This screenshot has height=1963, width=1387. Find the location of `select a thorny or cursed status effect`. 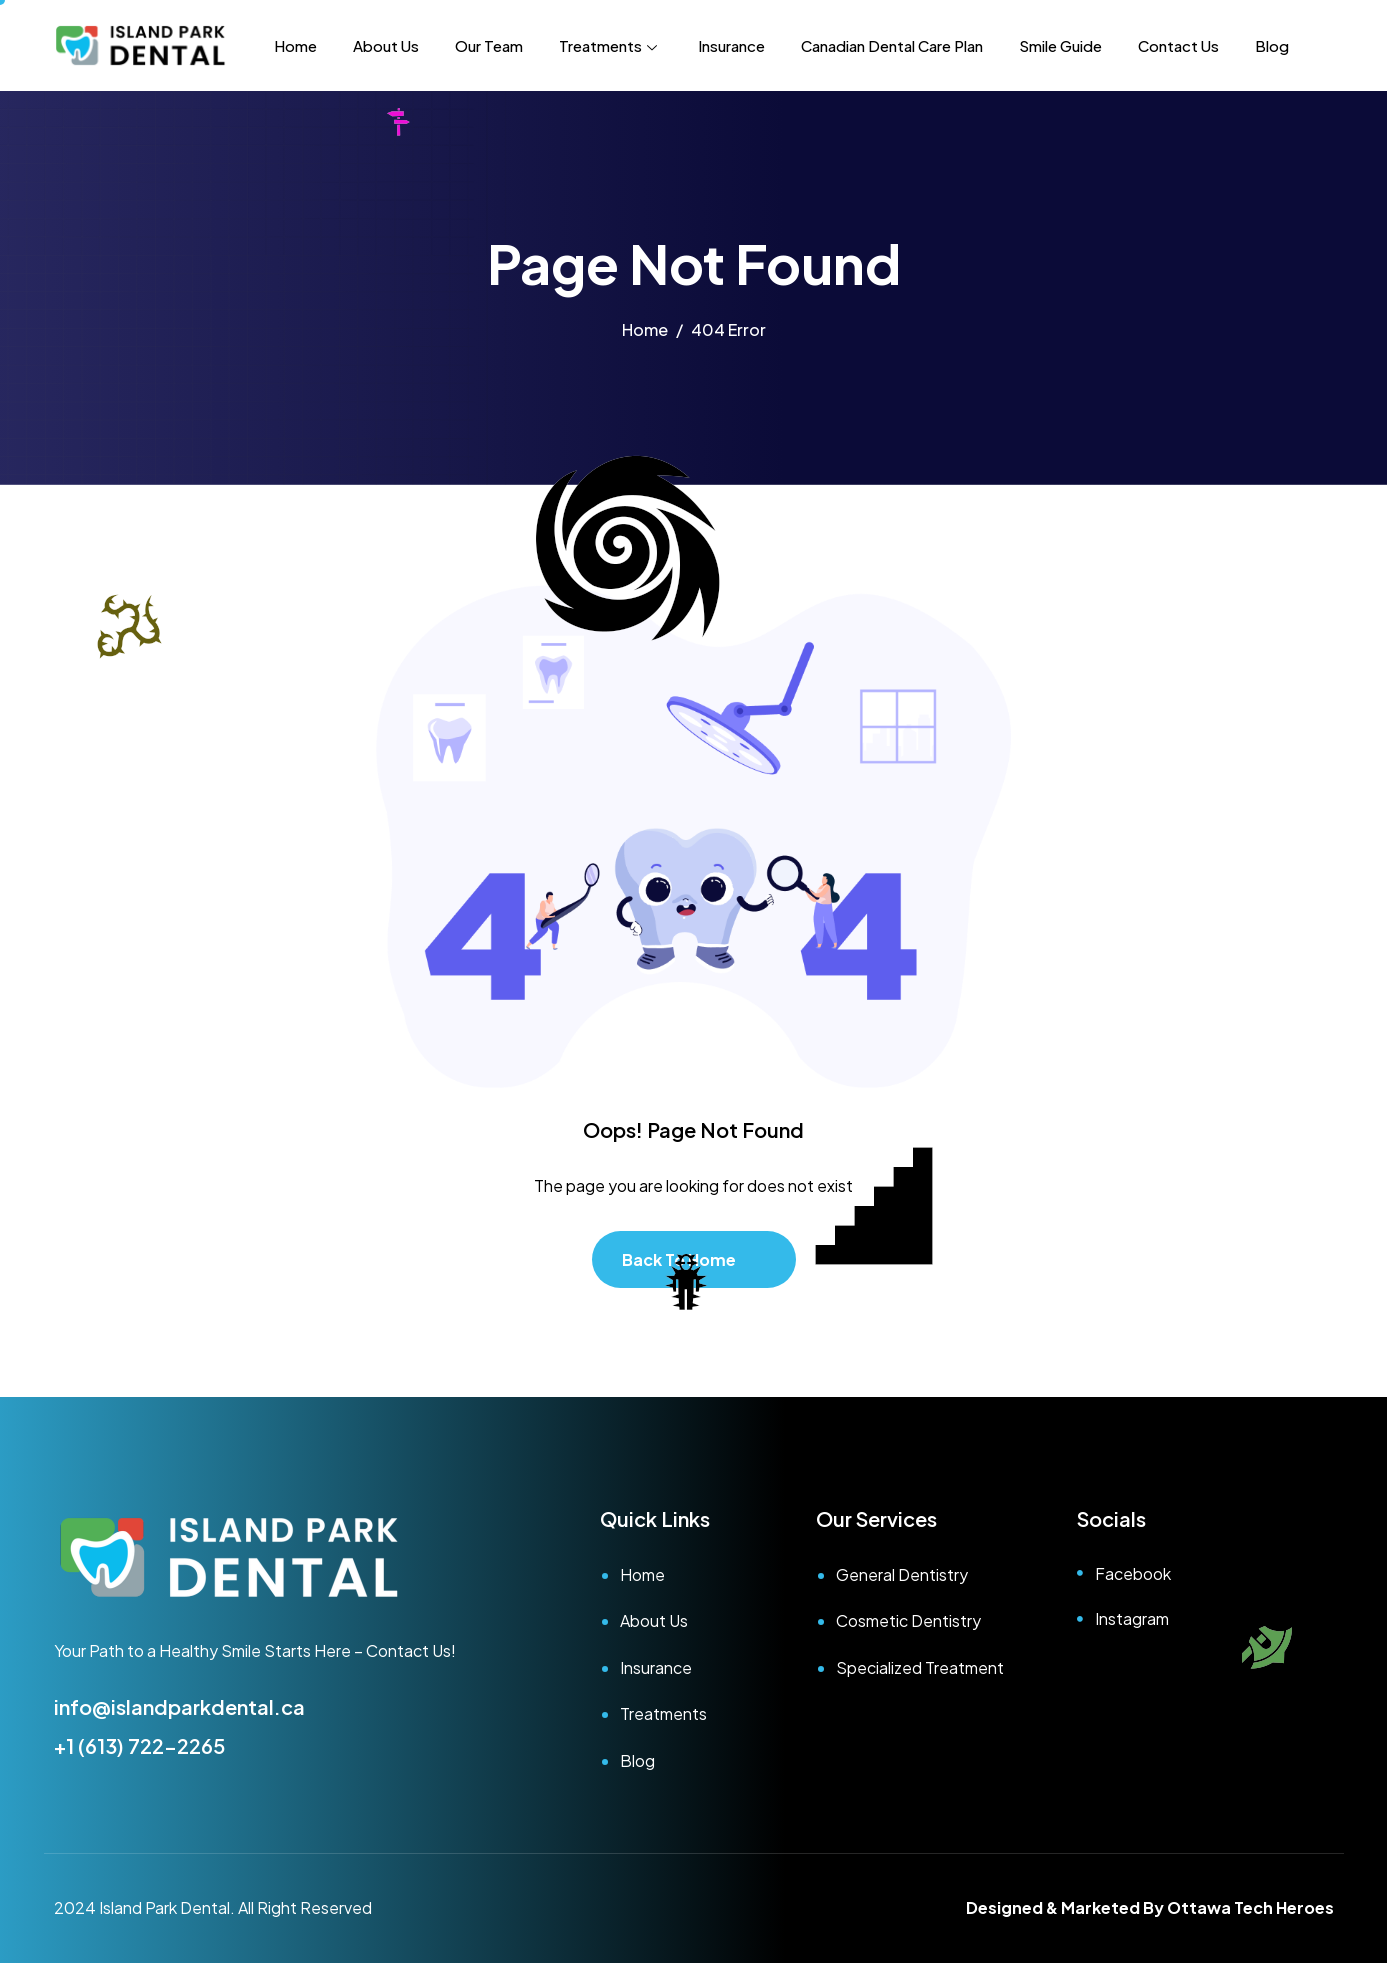

select a thorny or cursed status effect is located at coordinates (128, 625).